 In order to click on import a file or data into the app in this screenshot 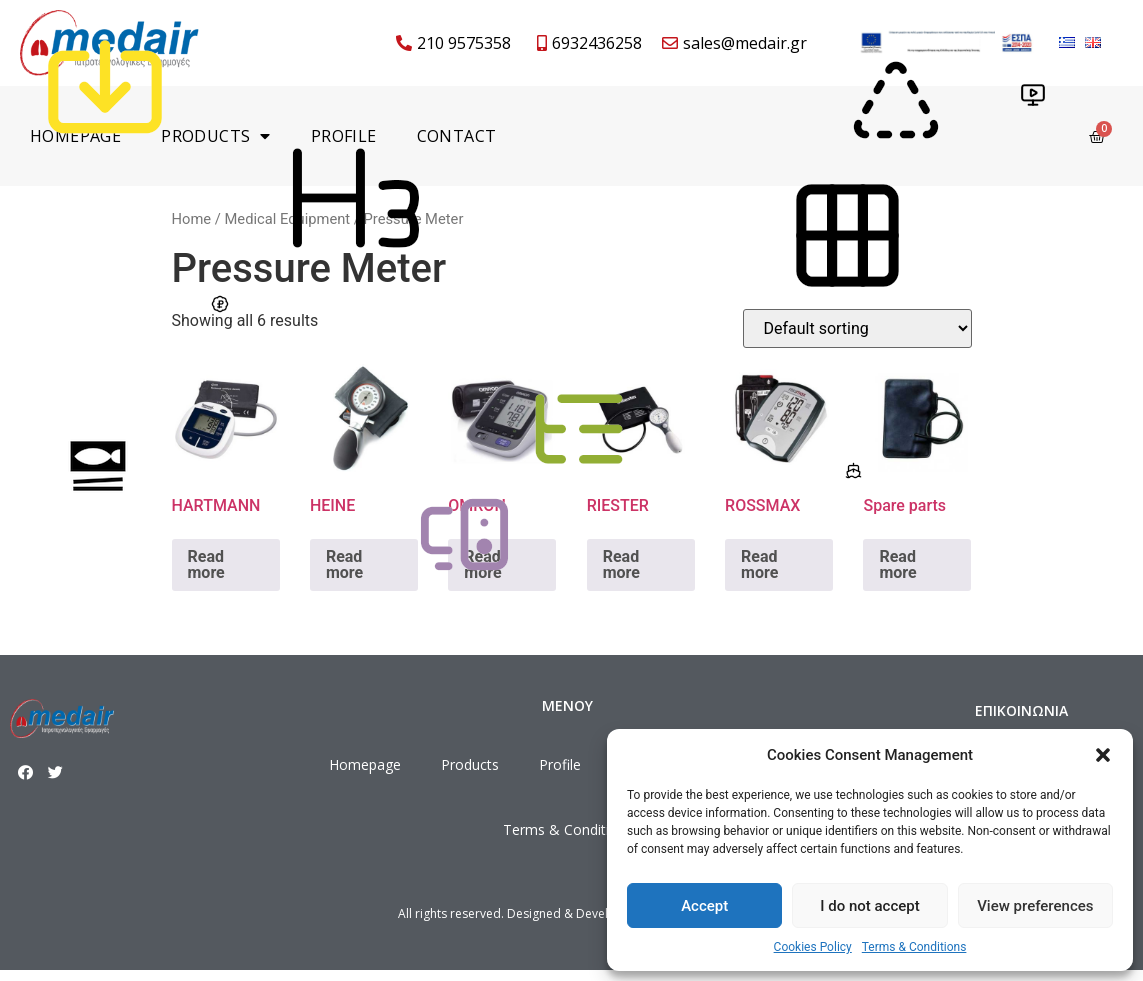, I will do `click(105, 92)`.